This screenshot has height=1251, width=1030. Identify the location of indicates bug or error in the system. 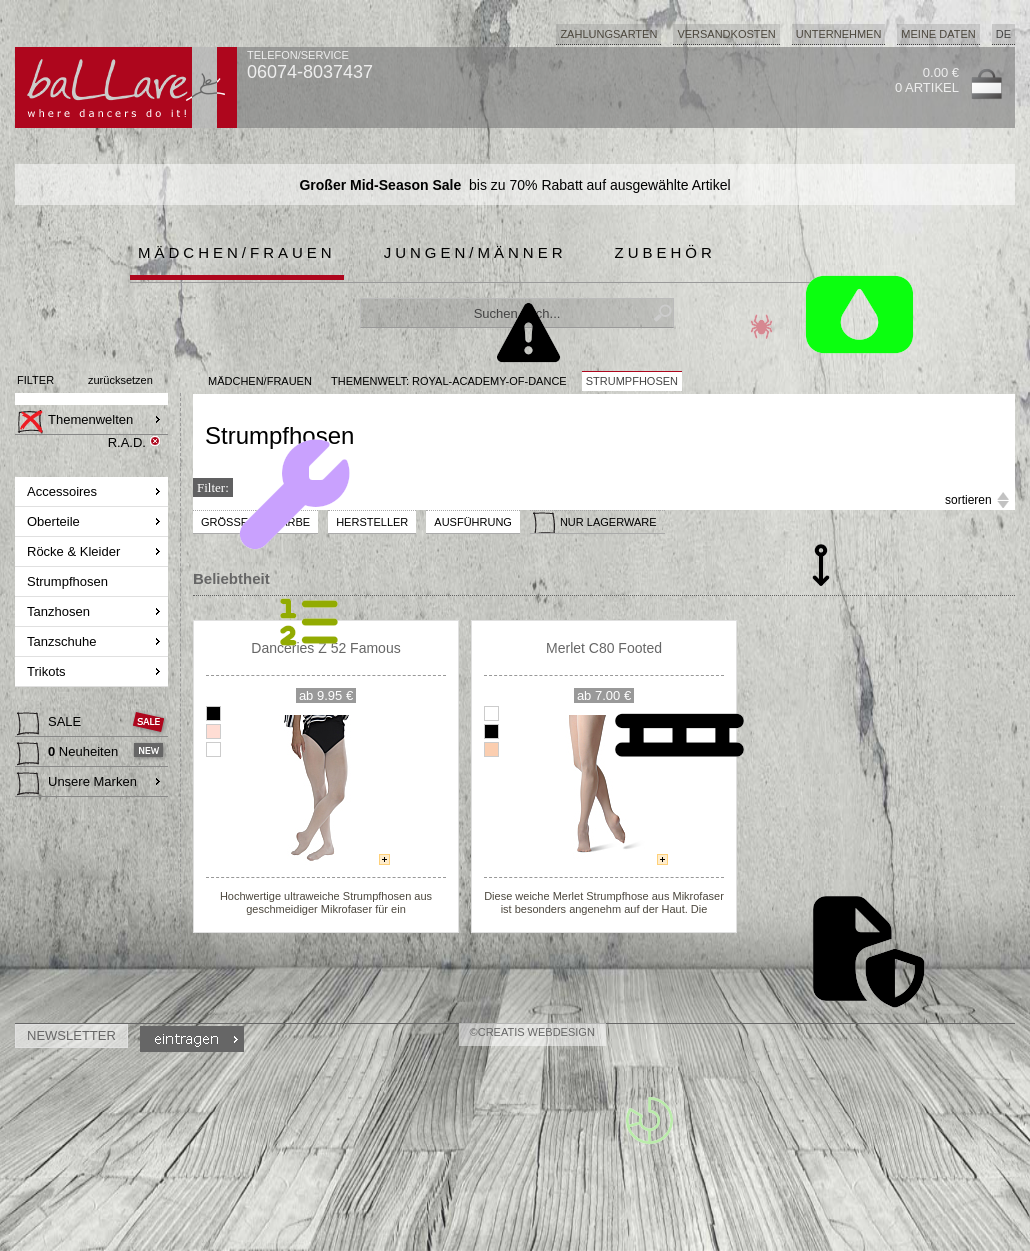
(761, 326).